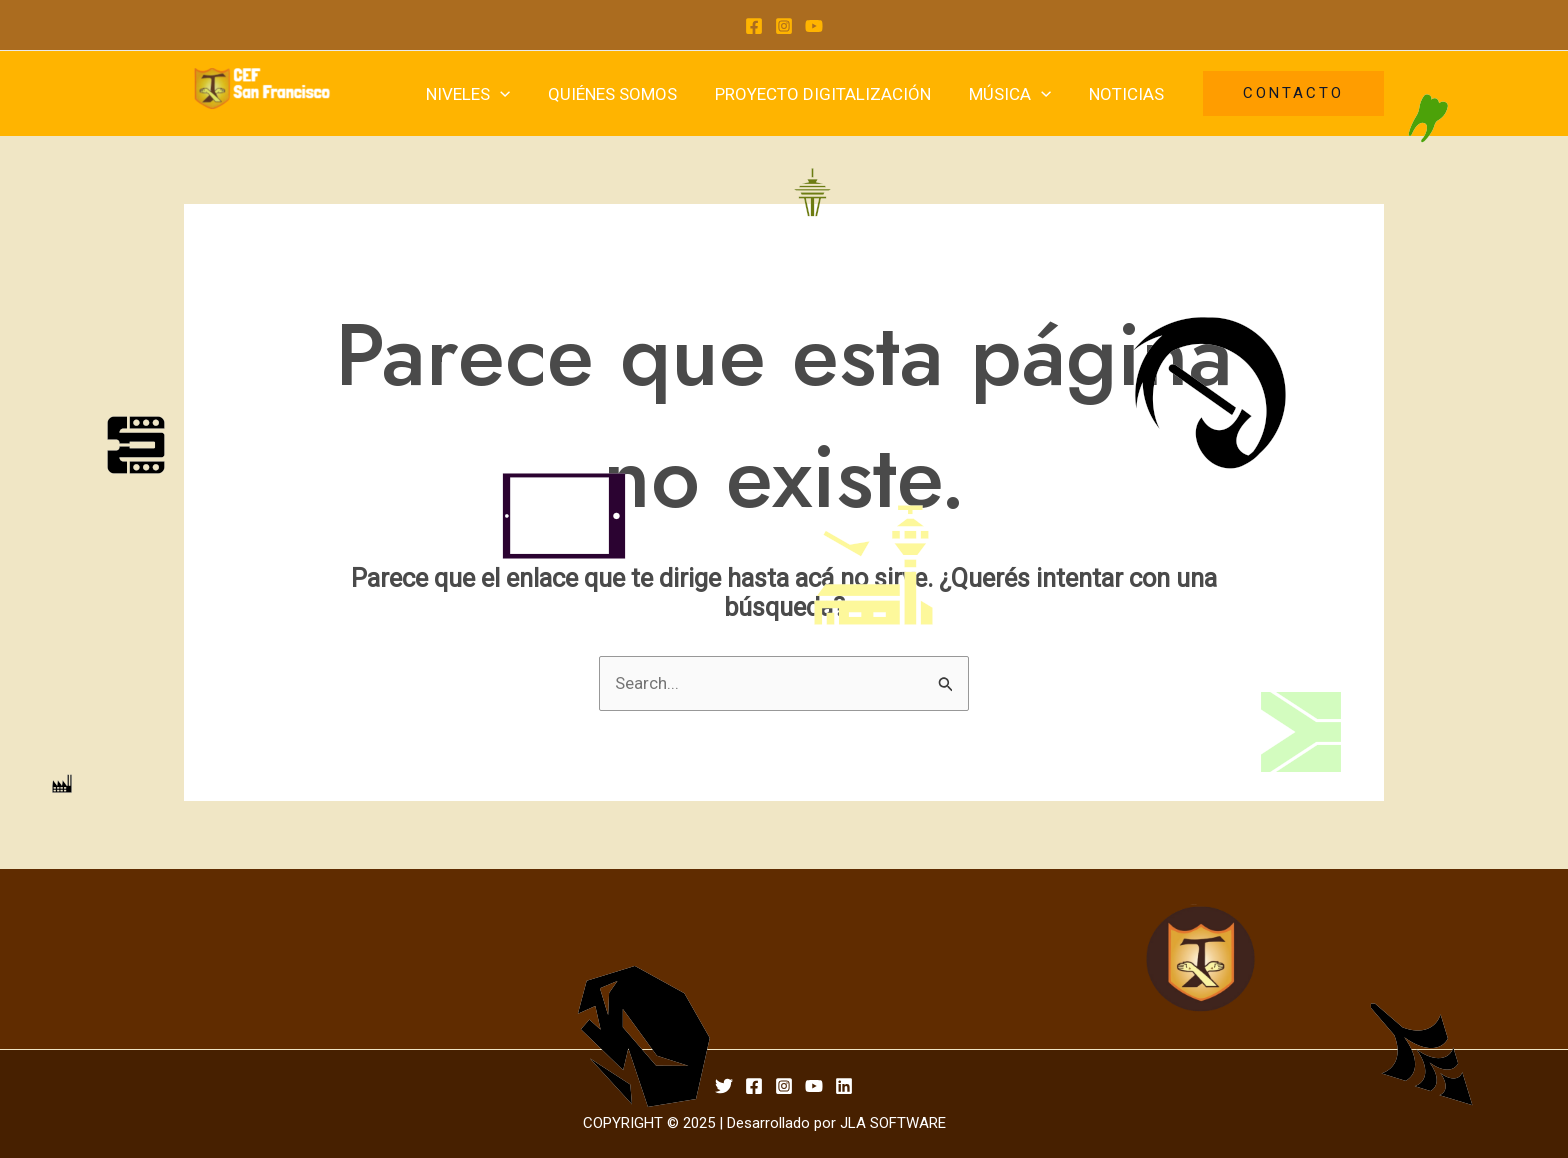 Image resolution: width=1568 pixels, height=1158 pixels. I want to click on launch projectile weapon in game, so click(1422, 1055).